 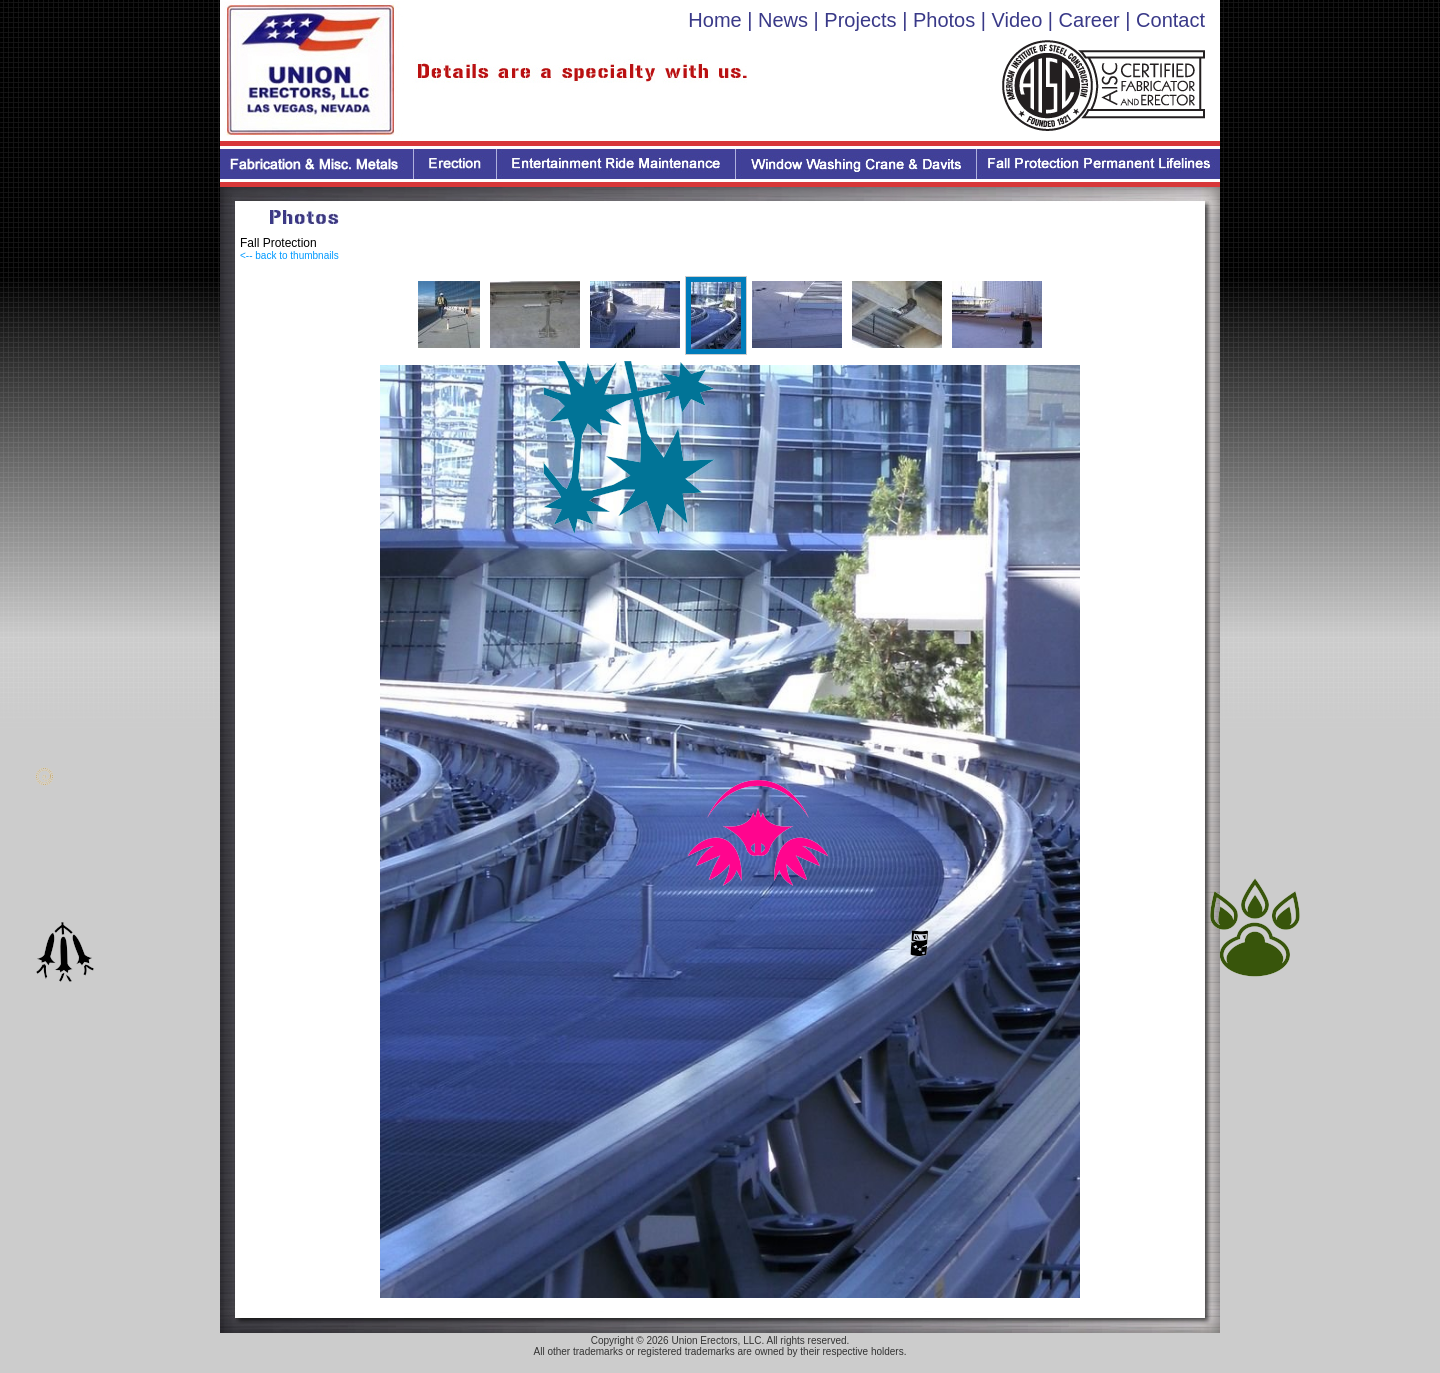 I want to click on mole character or creature in a game, so click(x=758, y=824).